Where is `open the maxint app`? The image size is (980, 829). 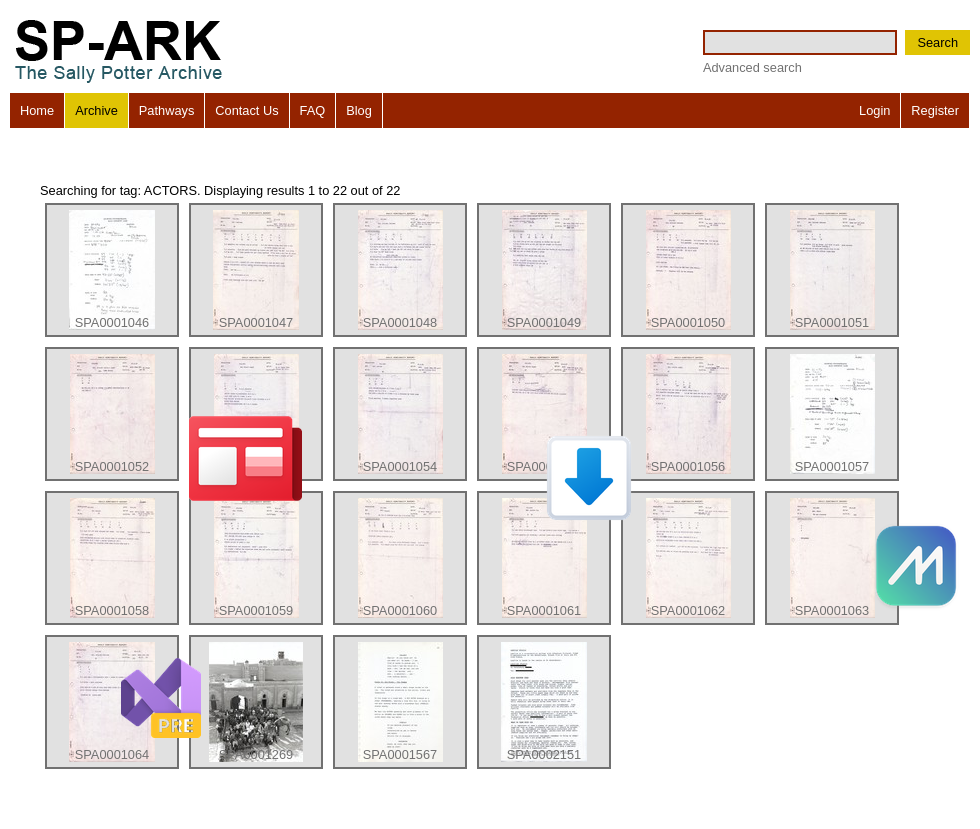
open the maxint app is located at coordinates (915, 565).